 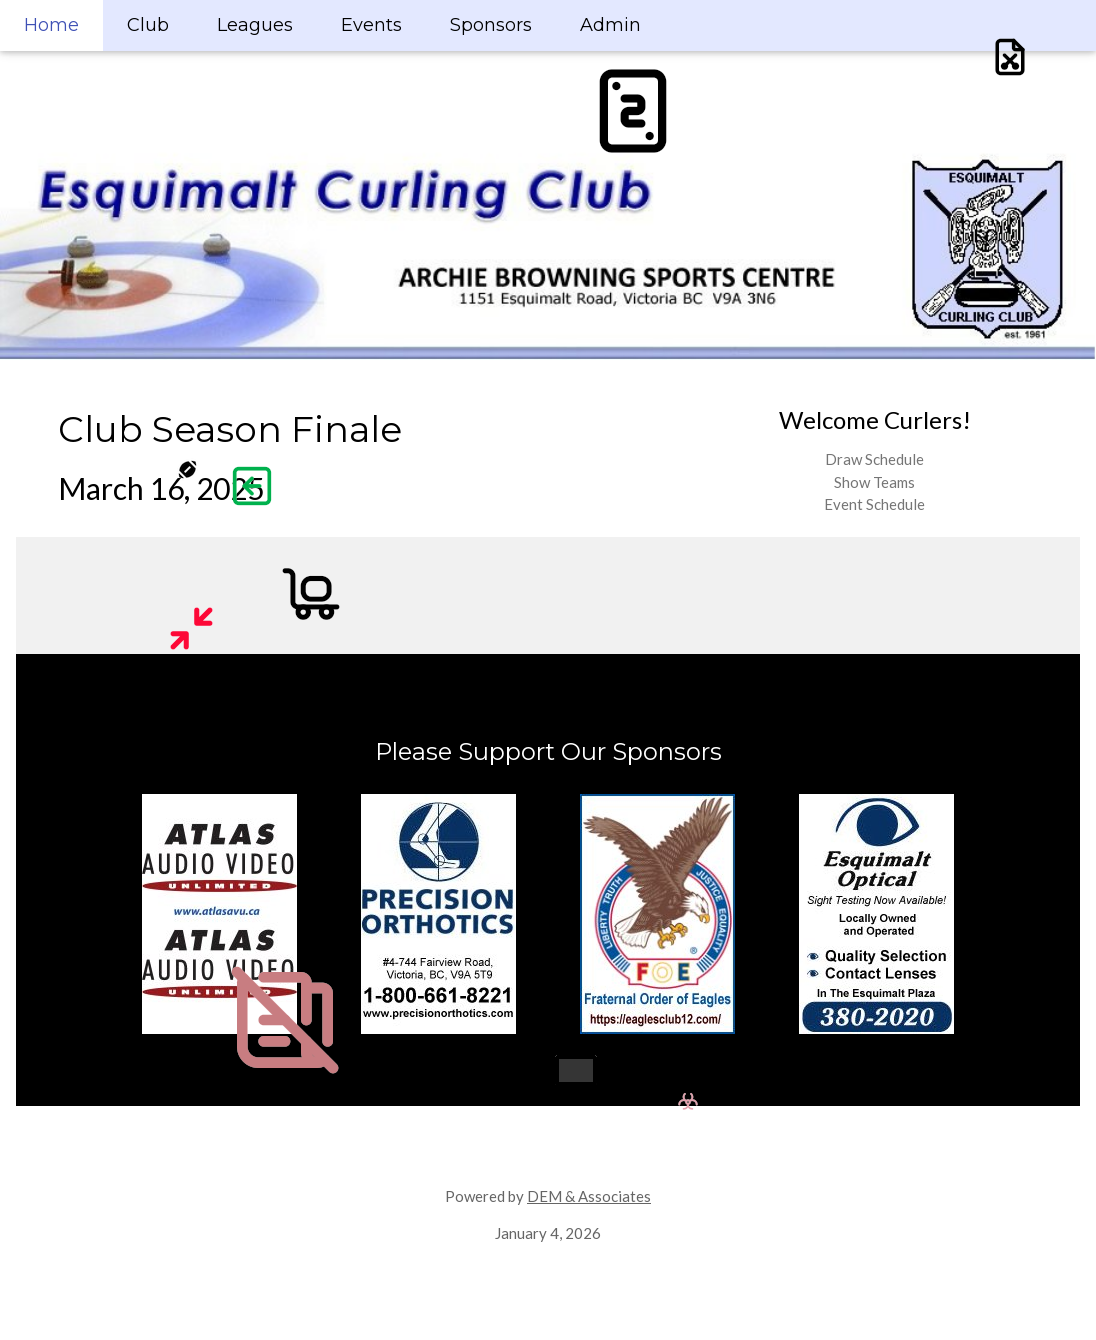 What do you see at coordinates (311, 594) in the screenshot?
I see `view shipping or delivery status` at bounding box center [311, 594].